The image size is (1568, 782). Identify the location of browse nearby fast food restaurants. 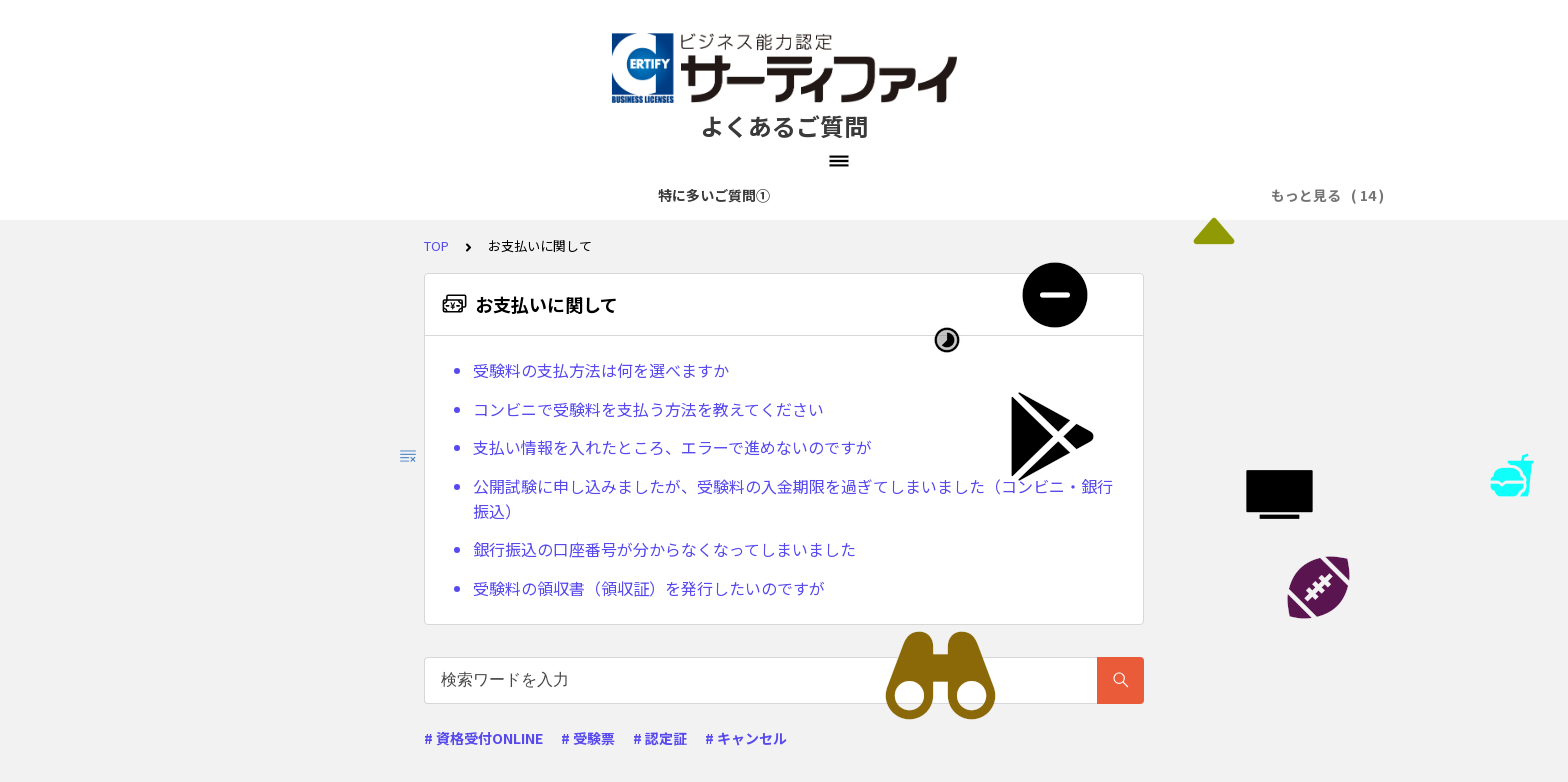
(1512, 475).